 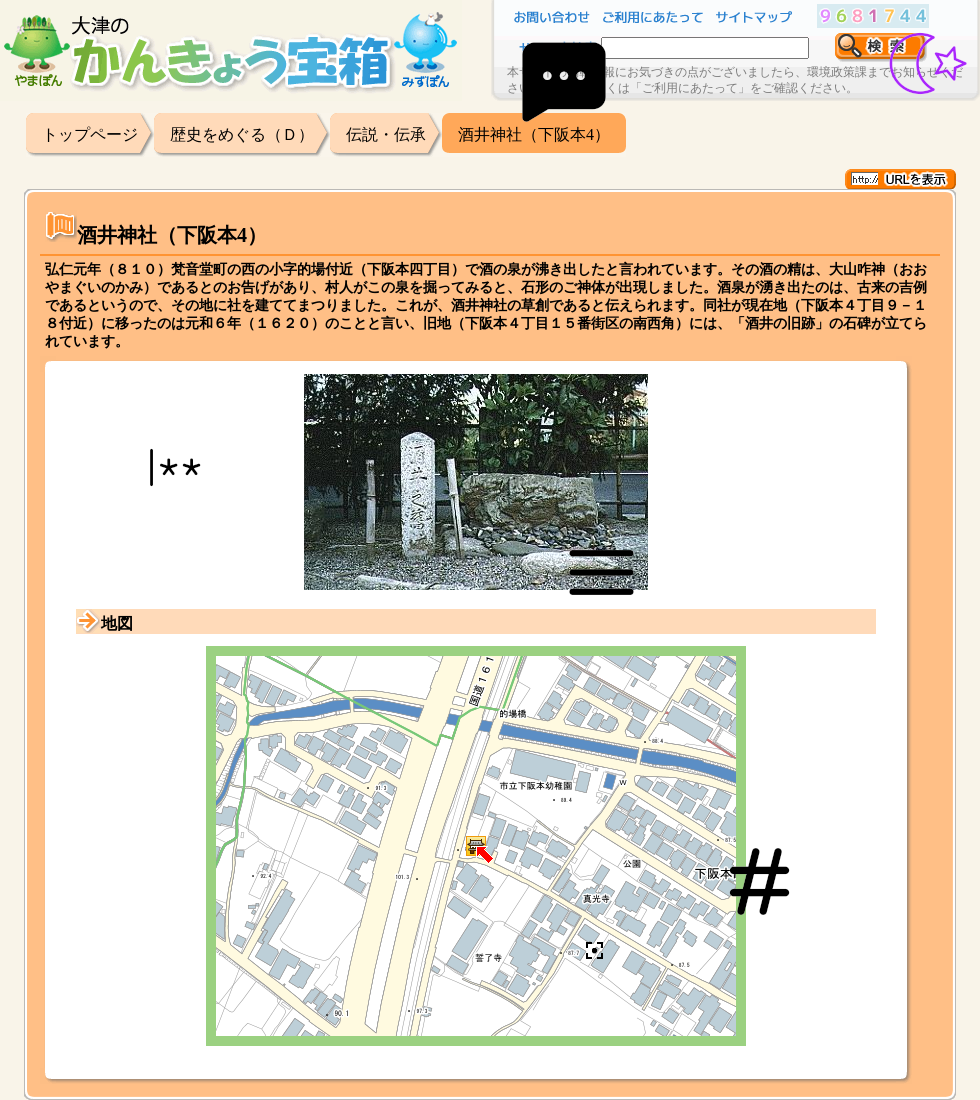 What do you see at coordinates (564, 80) in the screenshot?
I see `open messaging or chat` at bounding box center [564, 80].